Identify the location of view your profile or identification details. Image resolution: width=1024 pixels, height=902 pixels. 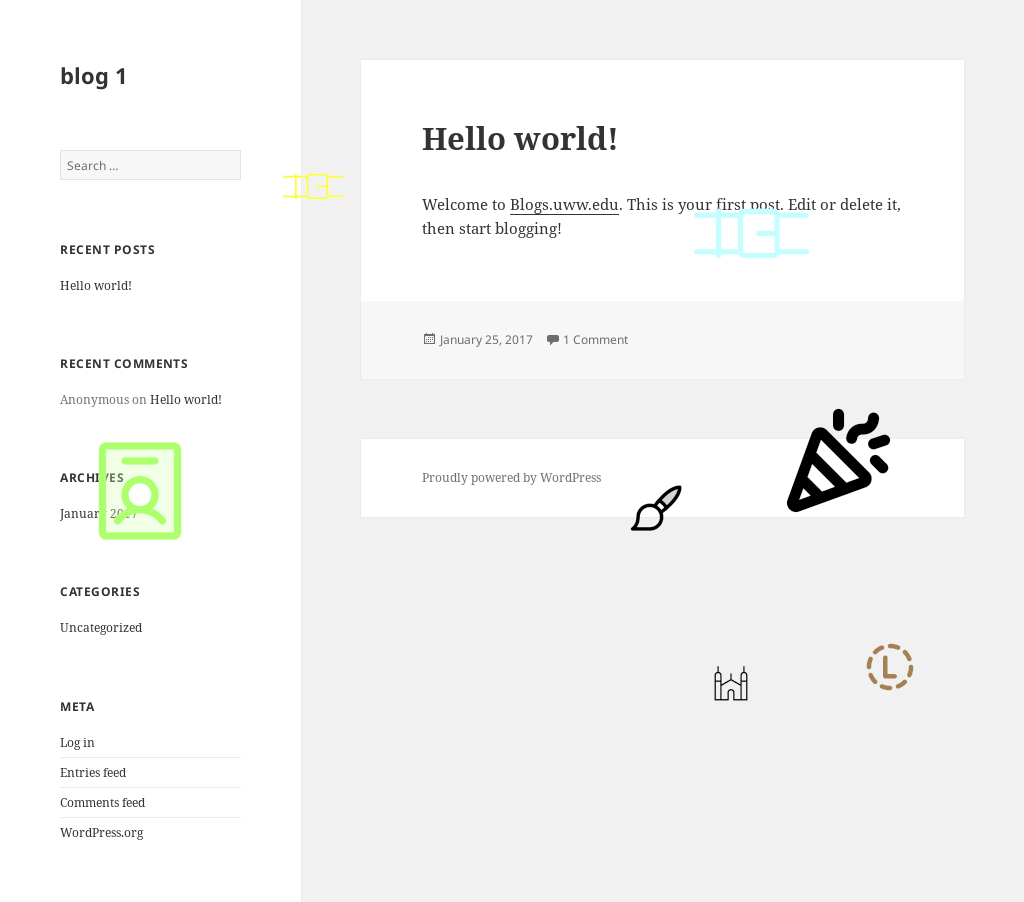
(140, 491).